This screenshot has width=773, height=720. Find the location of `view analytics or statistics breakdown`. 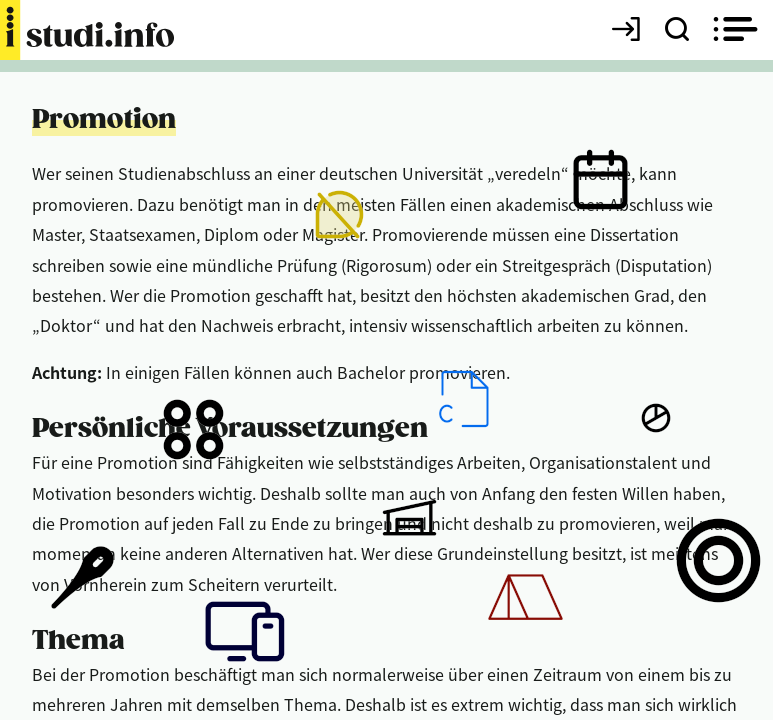

view analytics or statistics breakdown is located at coordinates (656, 418).